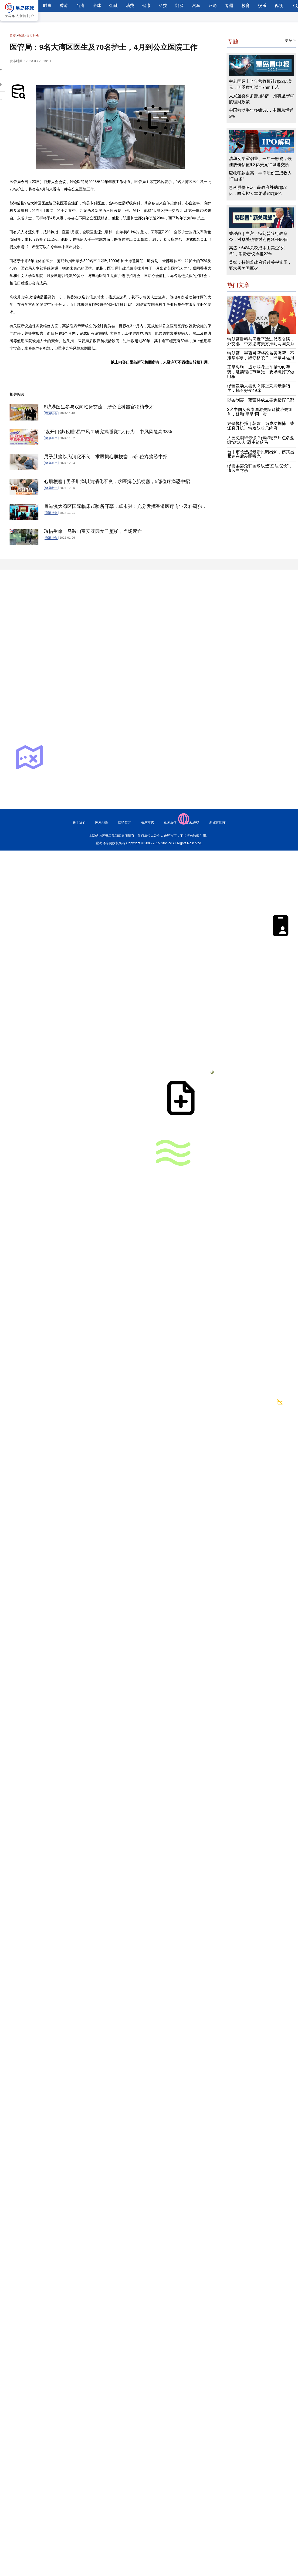 This screenshot has width=298, height=2576. Describe the element at coordinates (18, 91) in the screenshot. I see `search within a database` at that location.